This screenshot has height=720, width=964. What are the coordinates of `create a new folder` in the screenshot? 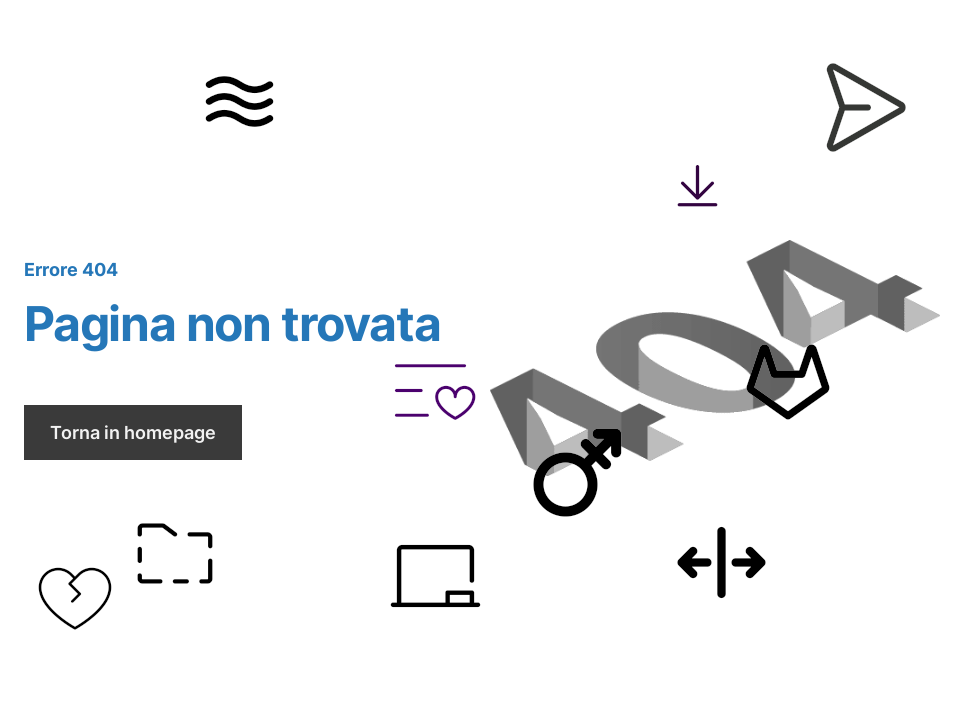 It's located at (175, 552).